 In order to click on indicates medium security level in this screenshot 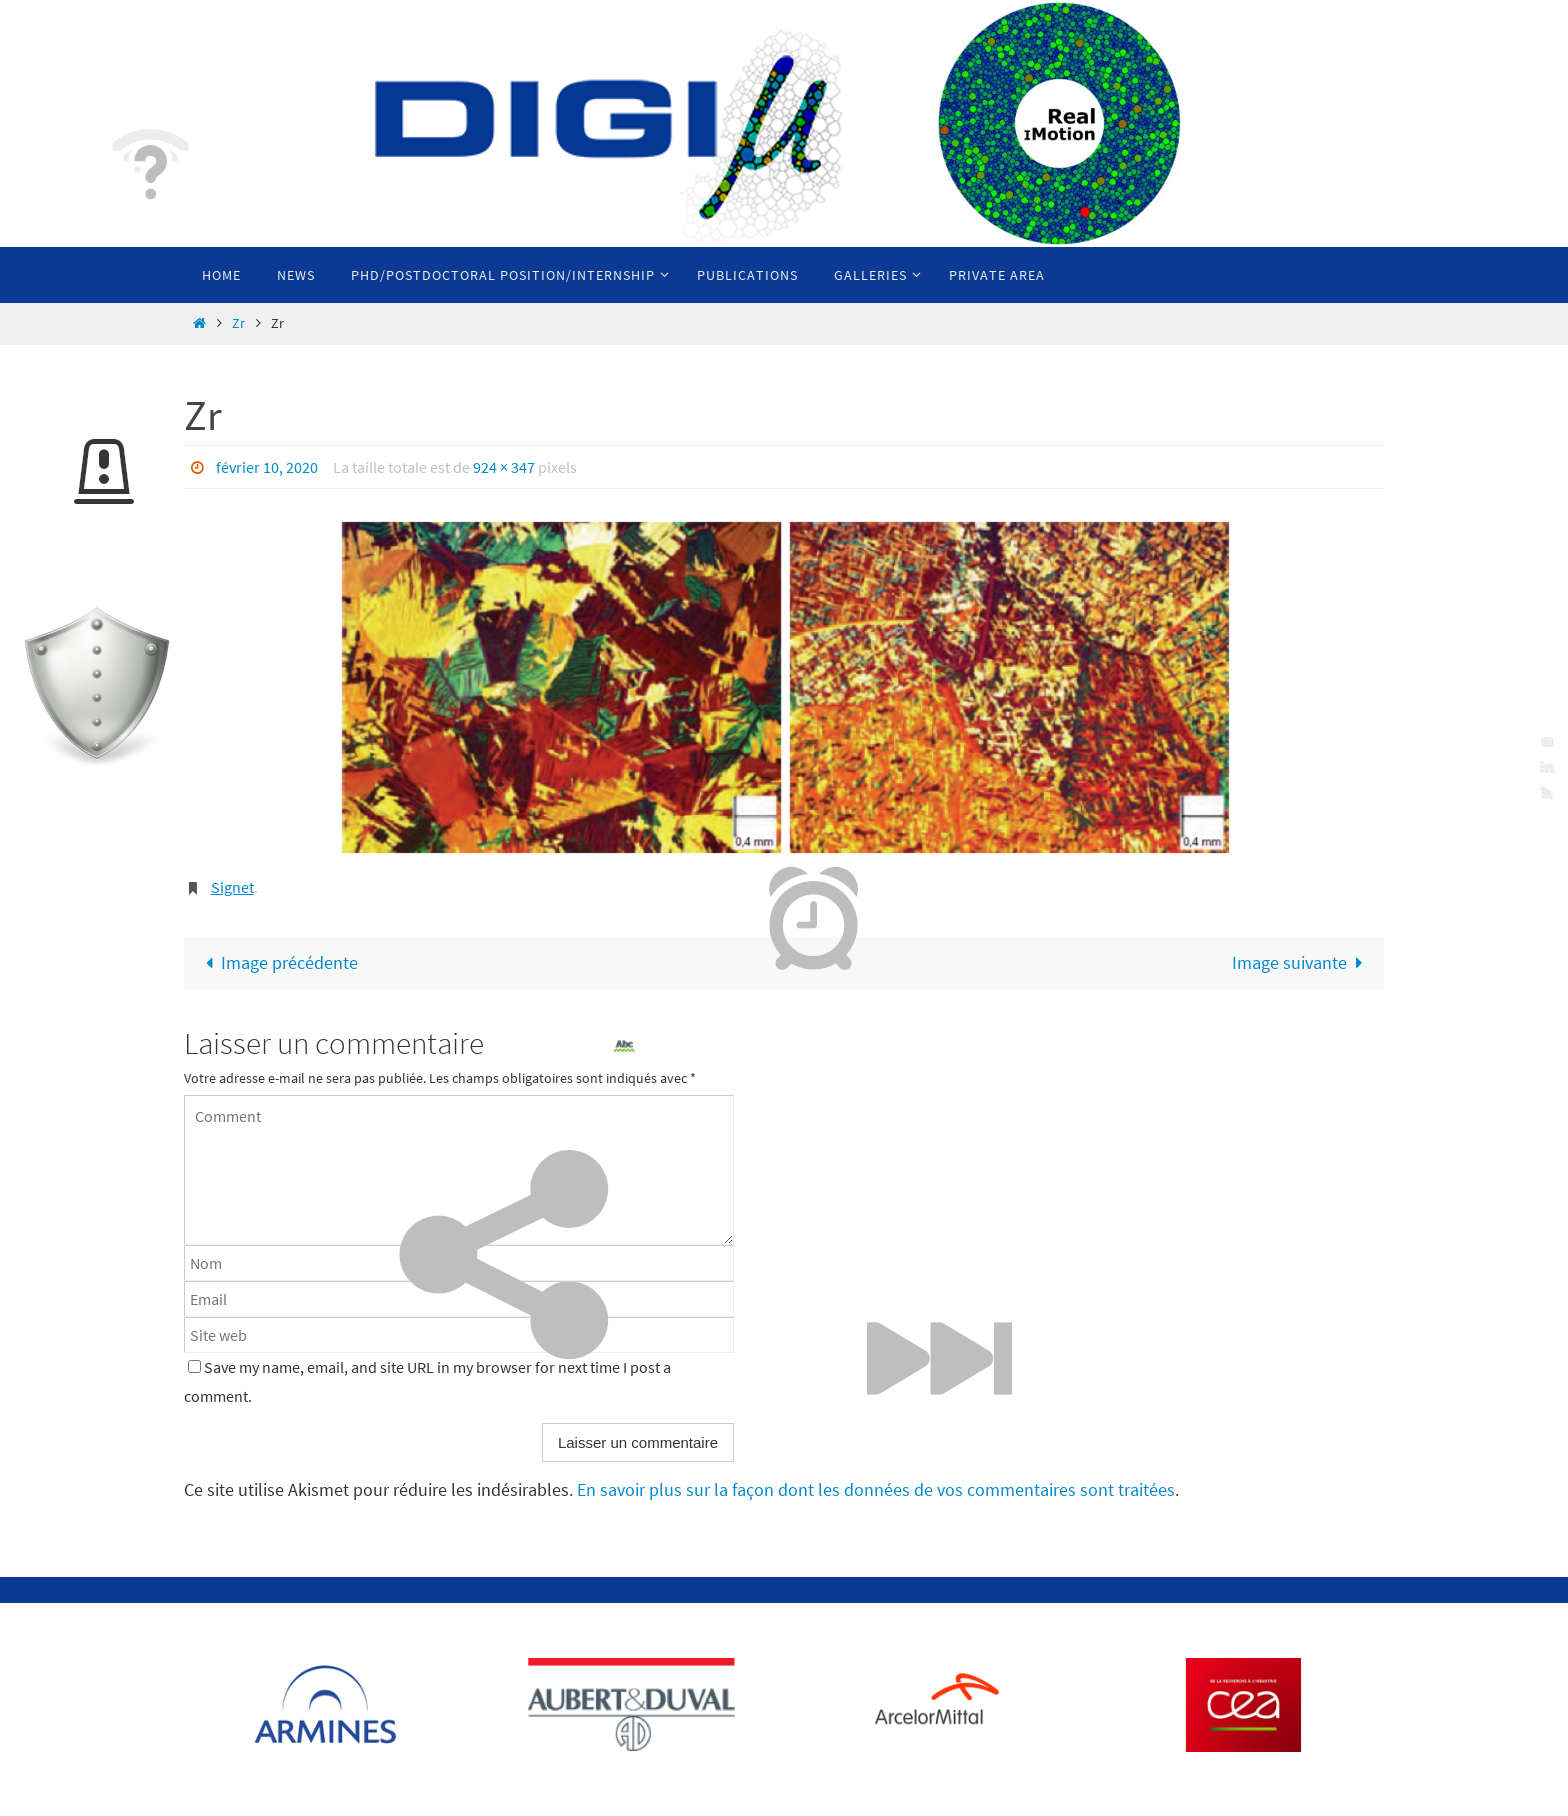, I will do `click(97, 685)`.